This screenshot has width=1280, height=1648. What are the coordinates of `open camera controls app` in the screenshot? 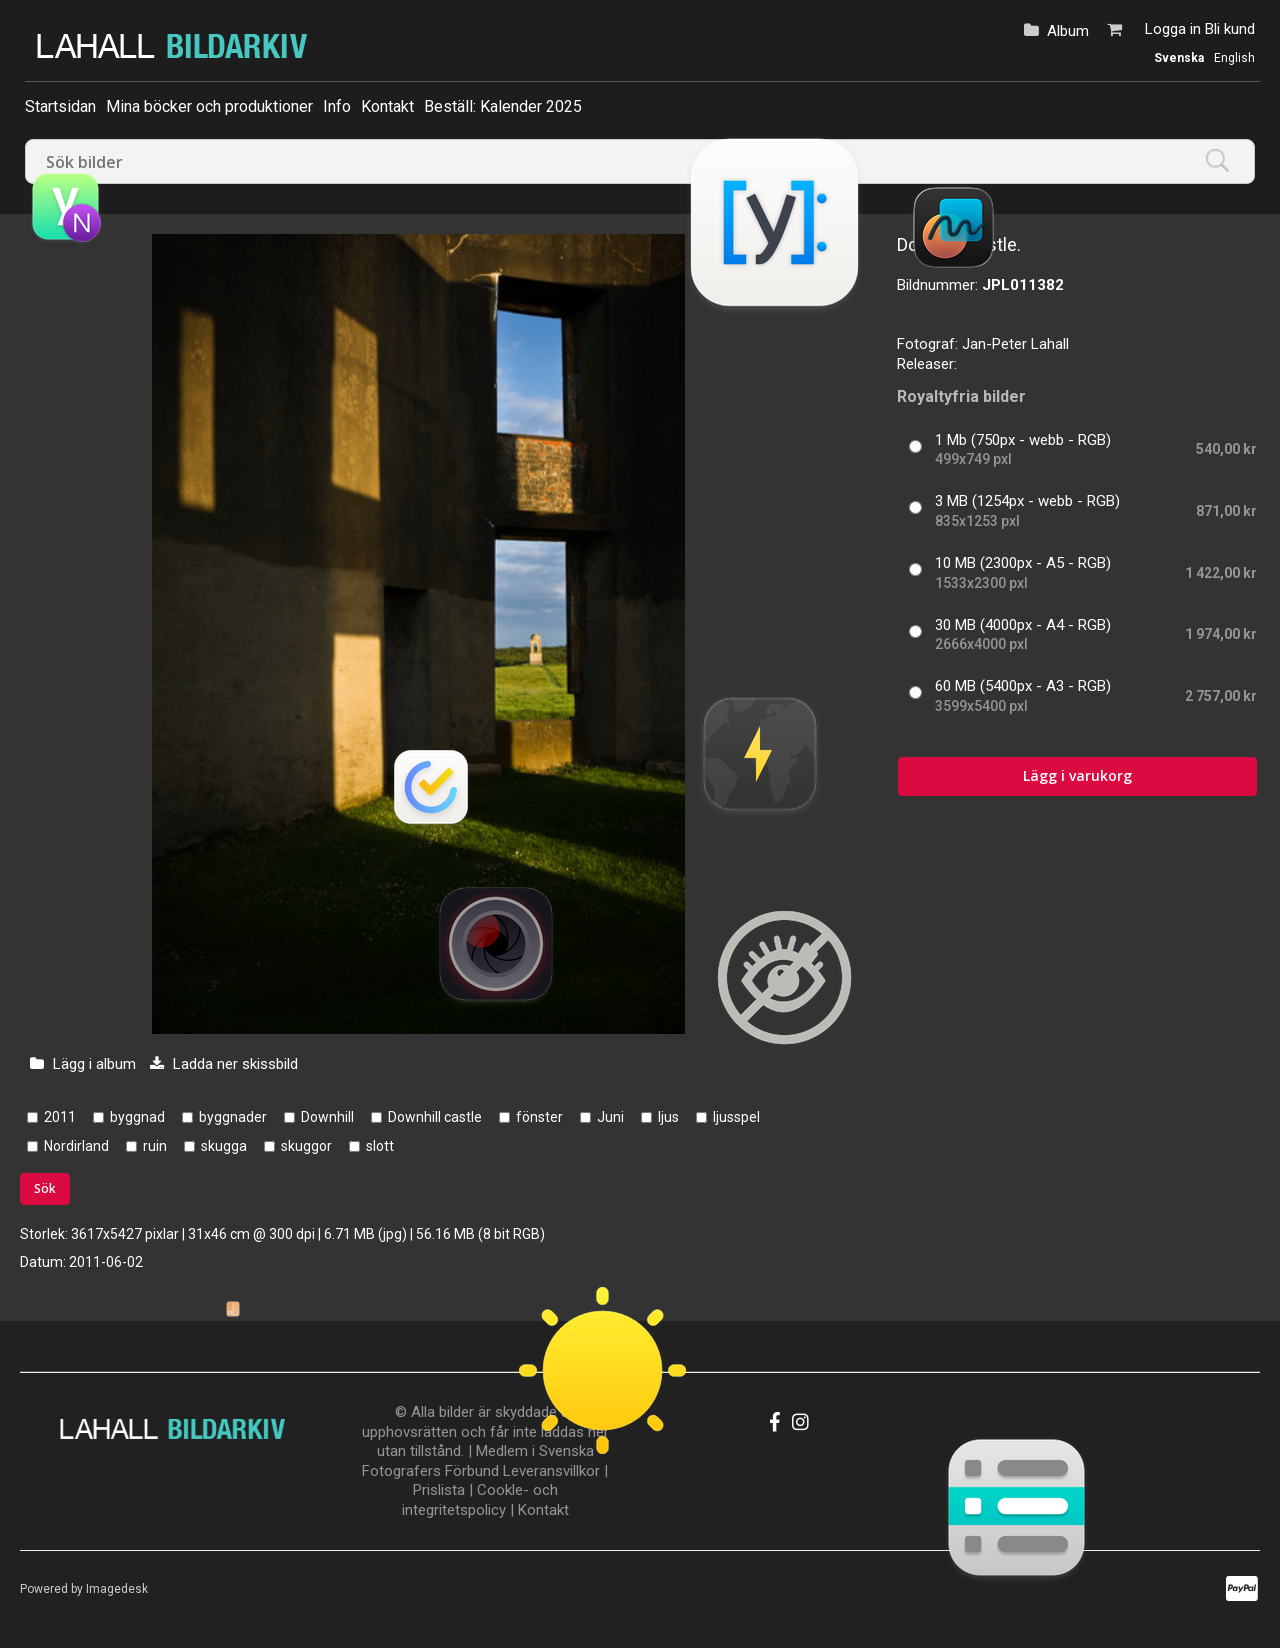 It's located at (496, 944).